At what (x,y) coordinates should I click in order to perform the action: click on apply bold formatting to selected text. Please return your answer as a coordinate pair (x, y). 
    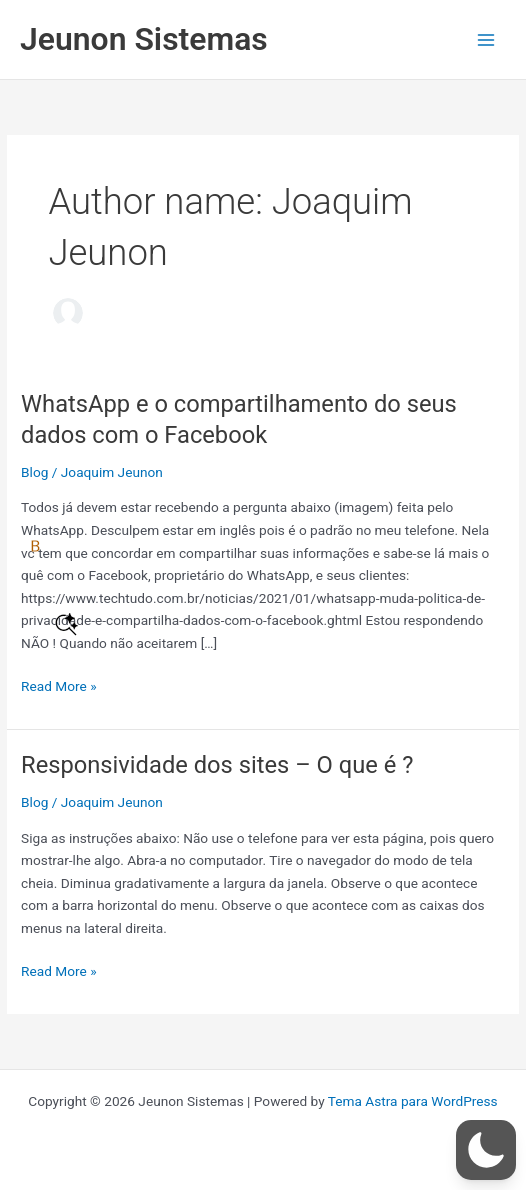
    Looking at the image, I should click on (35, 546).